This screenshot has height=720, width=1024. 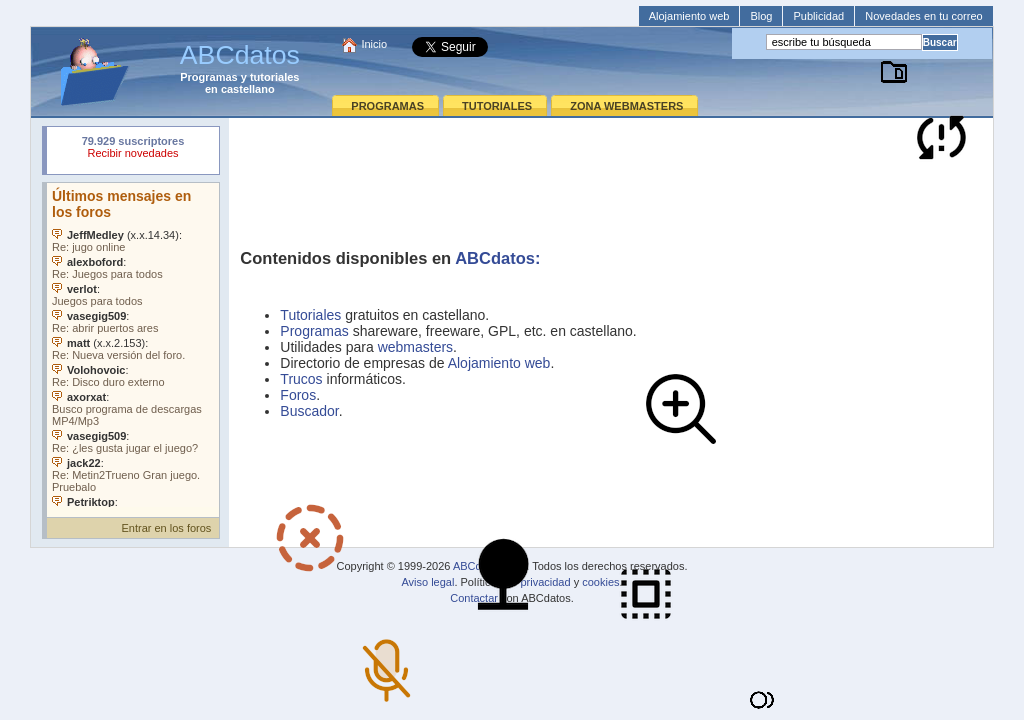 I want to click on view nature or outdoor photos, so click(x=503, y=574).